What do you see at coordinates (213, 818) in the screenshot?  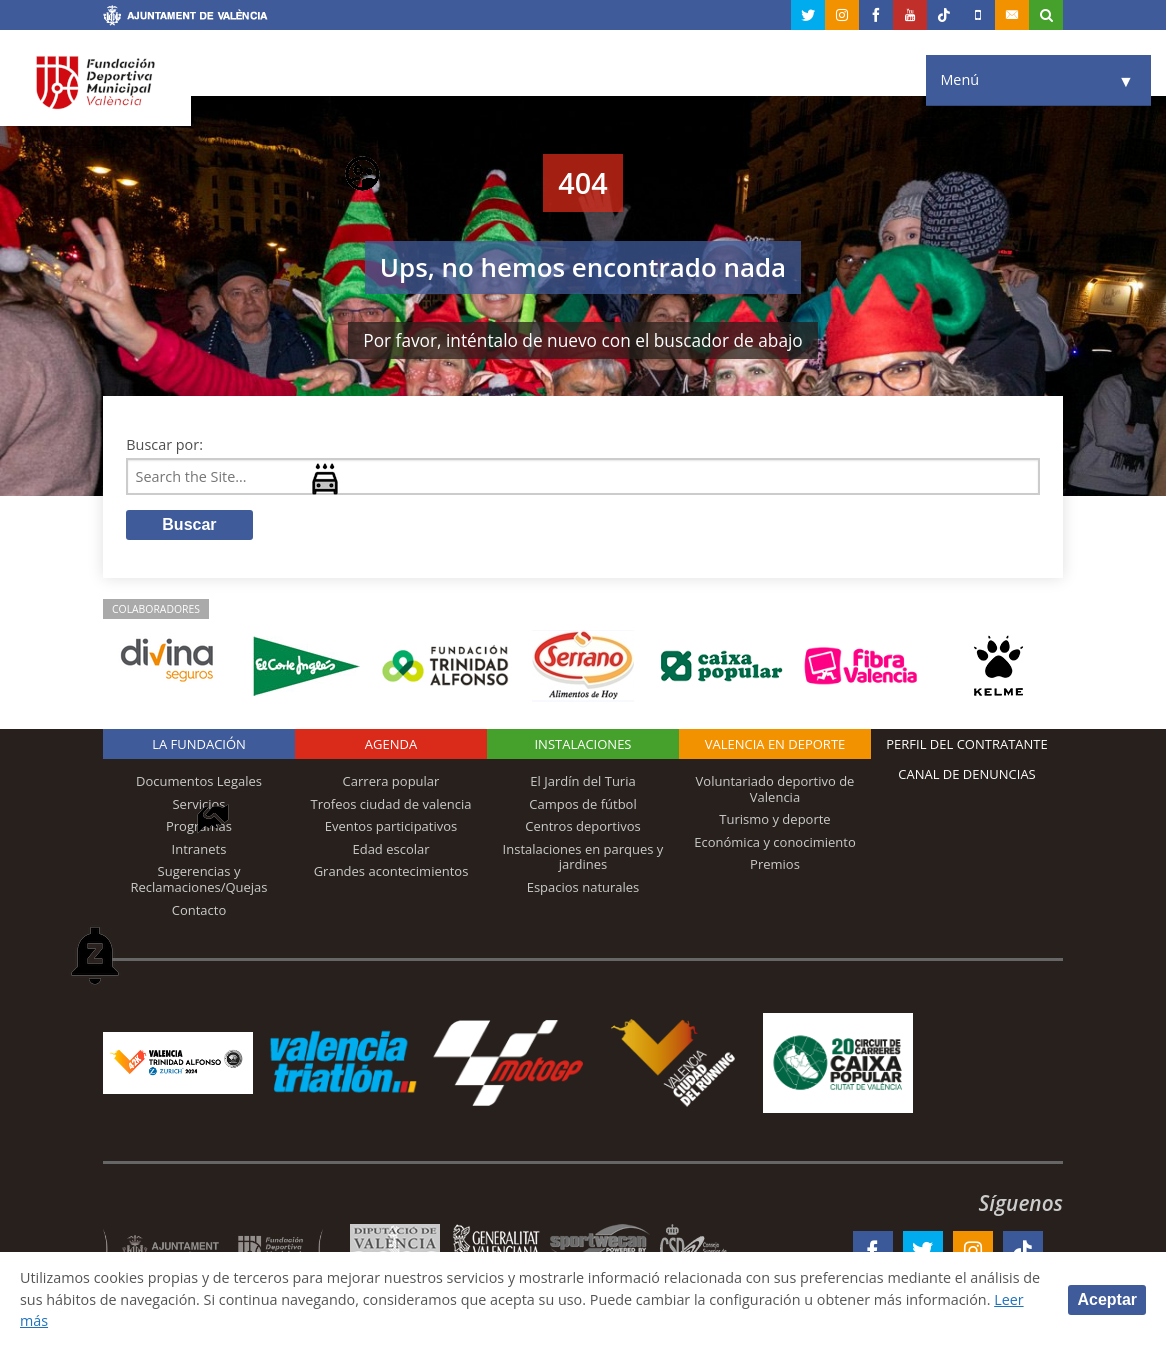 I see `access help or assistance services` at bounding box center [213, 818].